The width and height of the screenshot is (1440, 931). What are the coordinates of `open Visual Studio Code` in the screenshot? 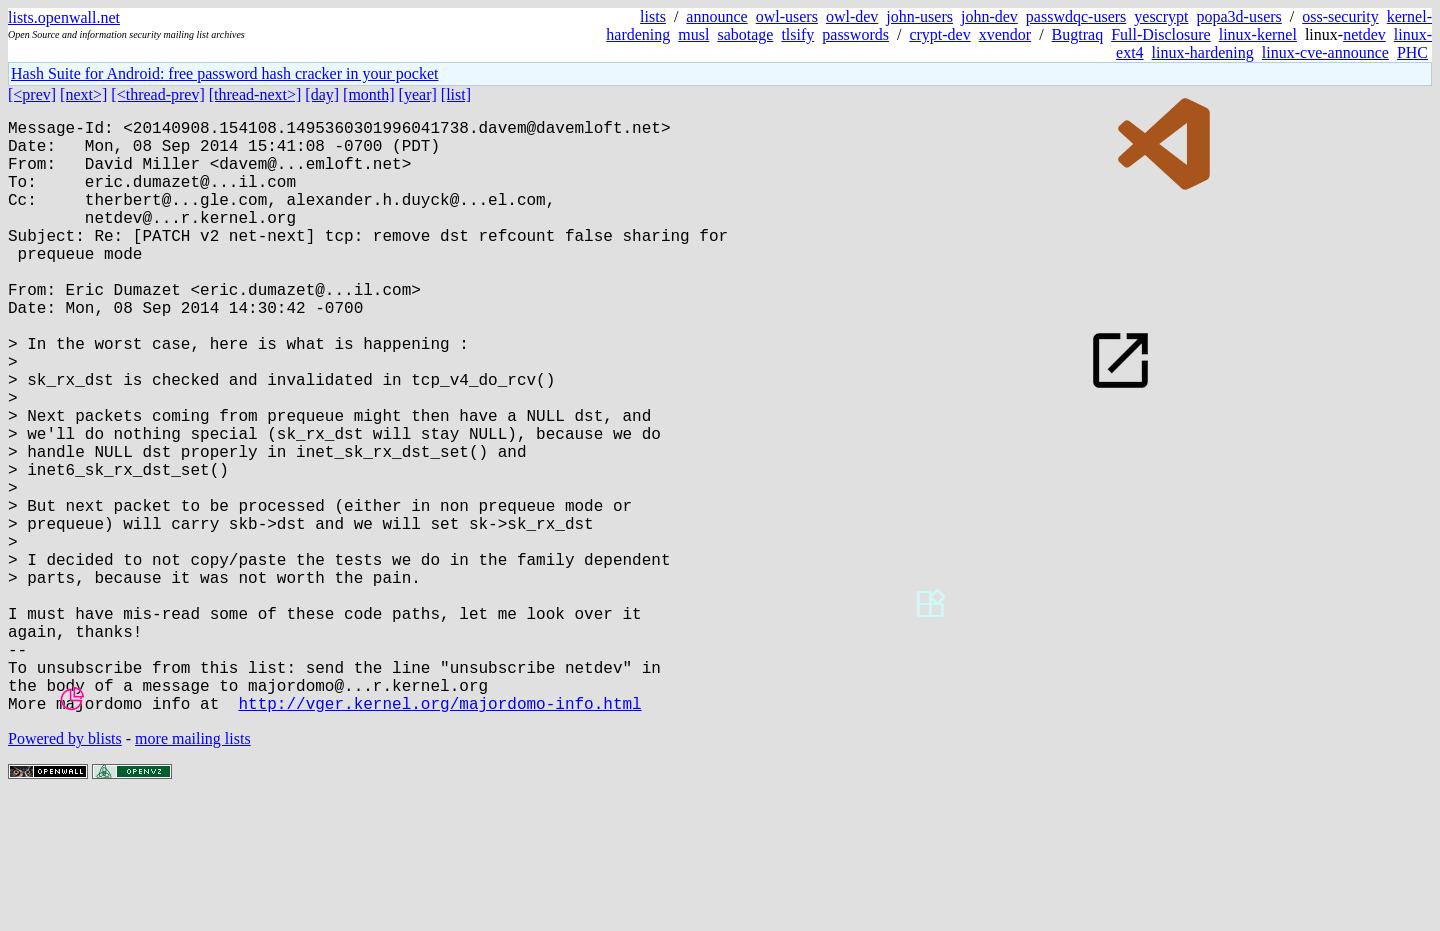 It's located at (1167, 147).